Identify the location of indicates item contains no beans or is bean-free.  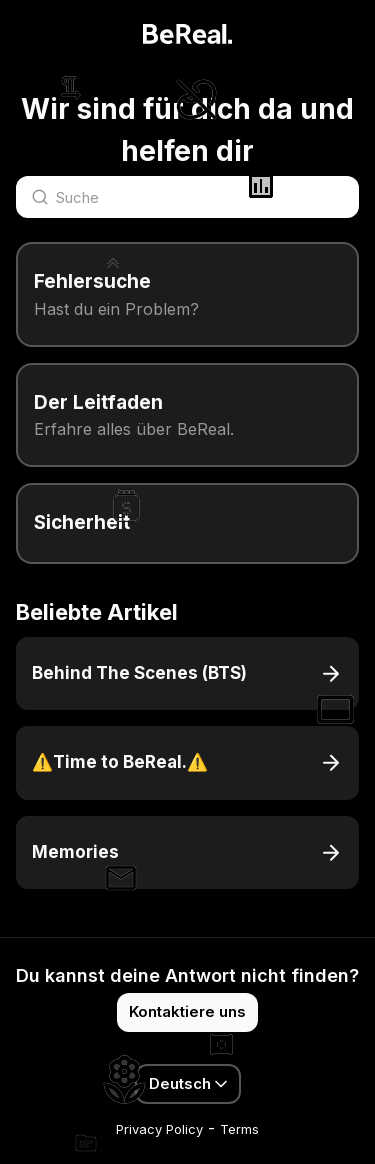
(196, 99).